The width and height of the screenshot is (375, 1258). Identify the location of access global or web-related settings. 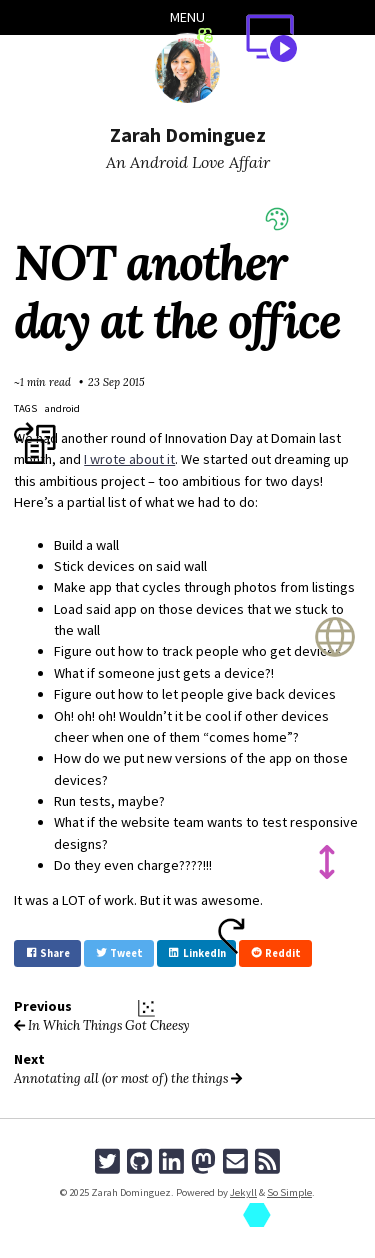
(333, 638).